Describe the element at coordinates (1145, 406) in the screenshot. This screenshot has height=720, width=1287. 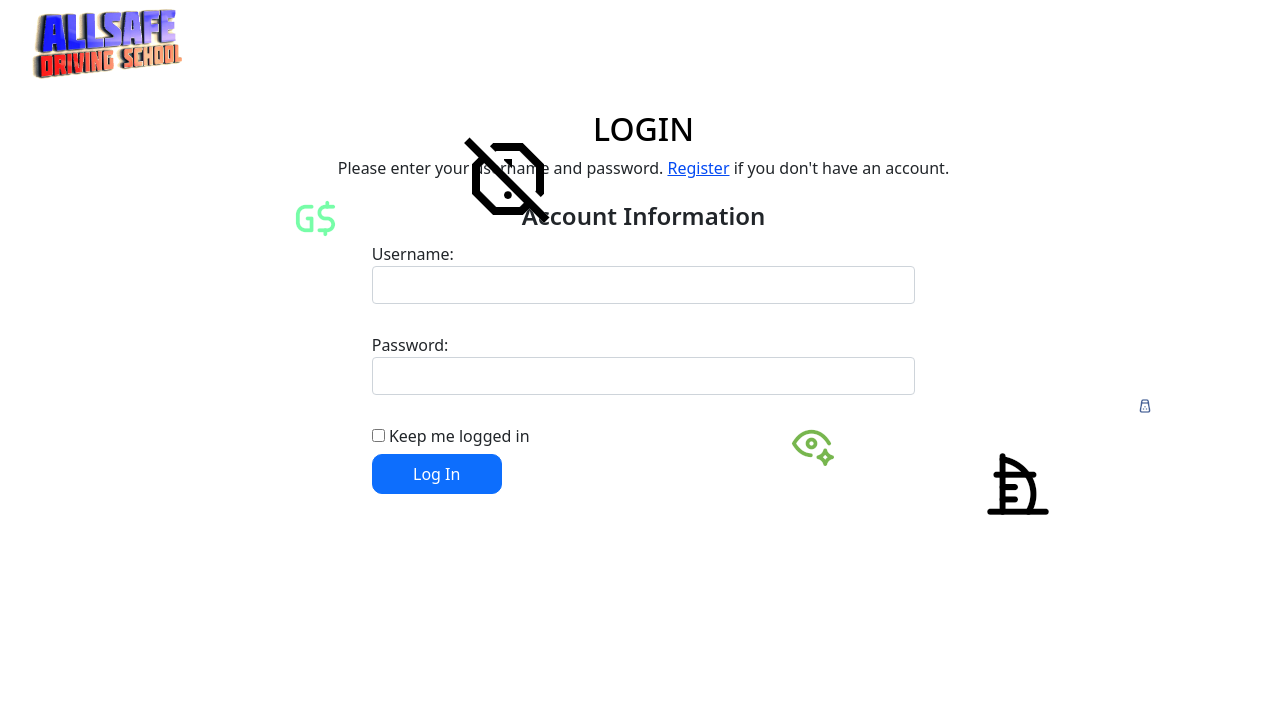
I see `adjust salt or seasoning preferences` at that location.